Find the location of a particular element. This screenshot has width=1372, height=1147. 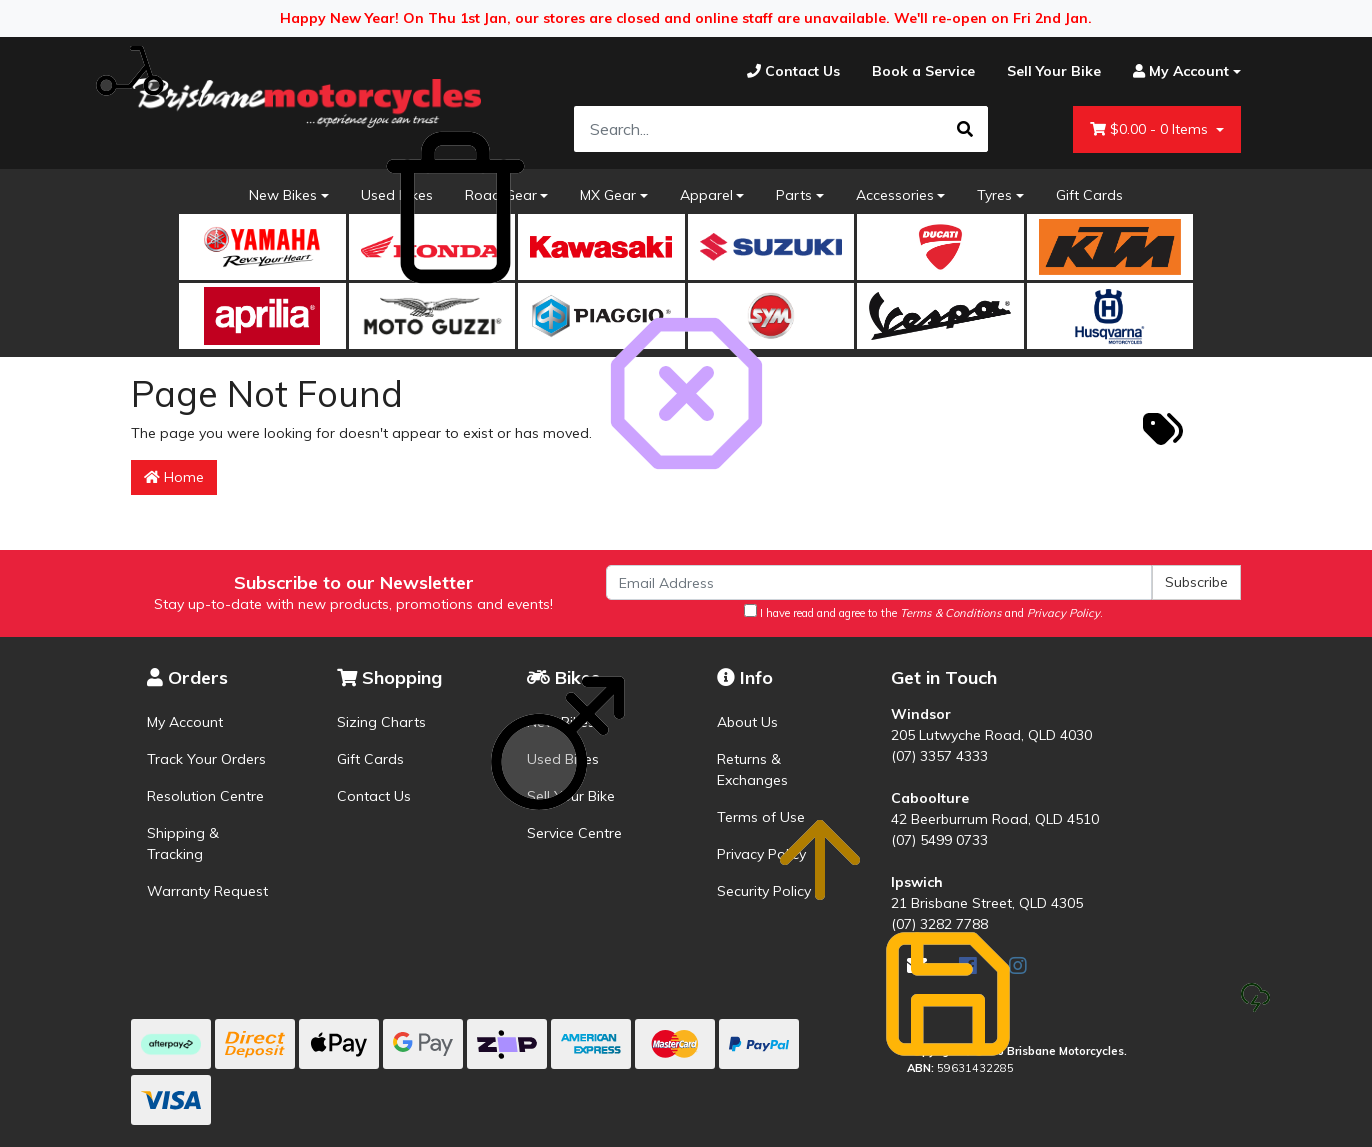

select scooter as transportation mode is located at coordinates (130, 73).